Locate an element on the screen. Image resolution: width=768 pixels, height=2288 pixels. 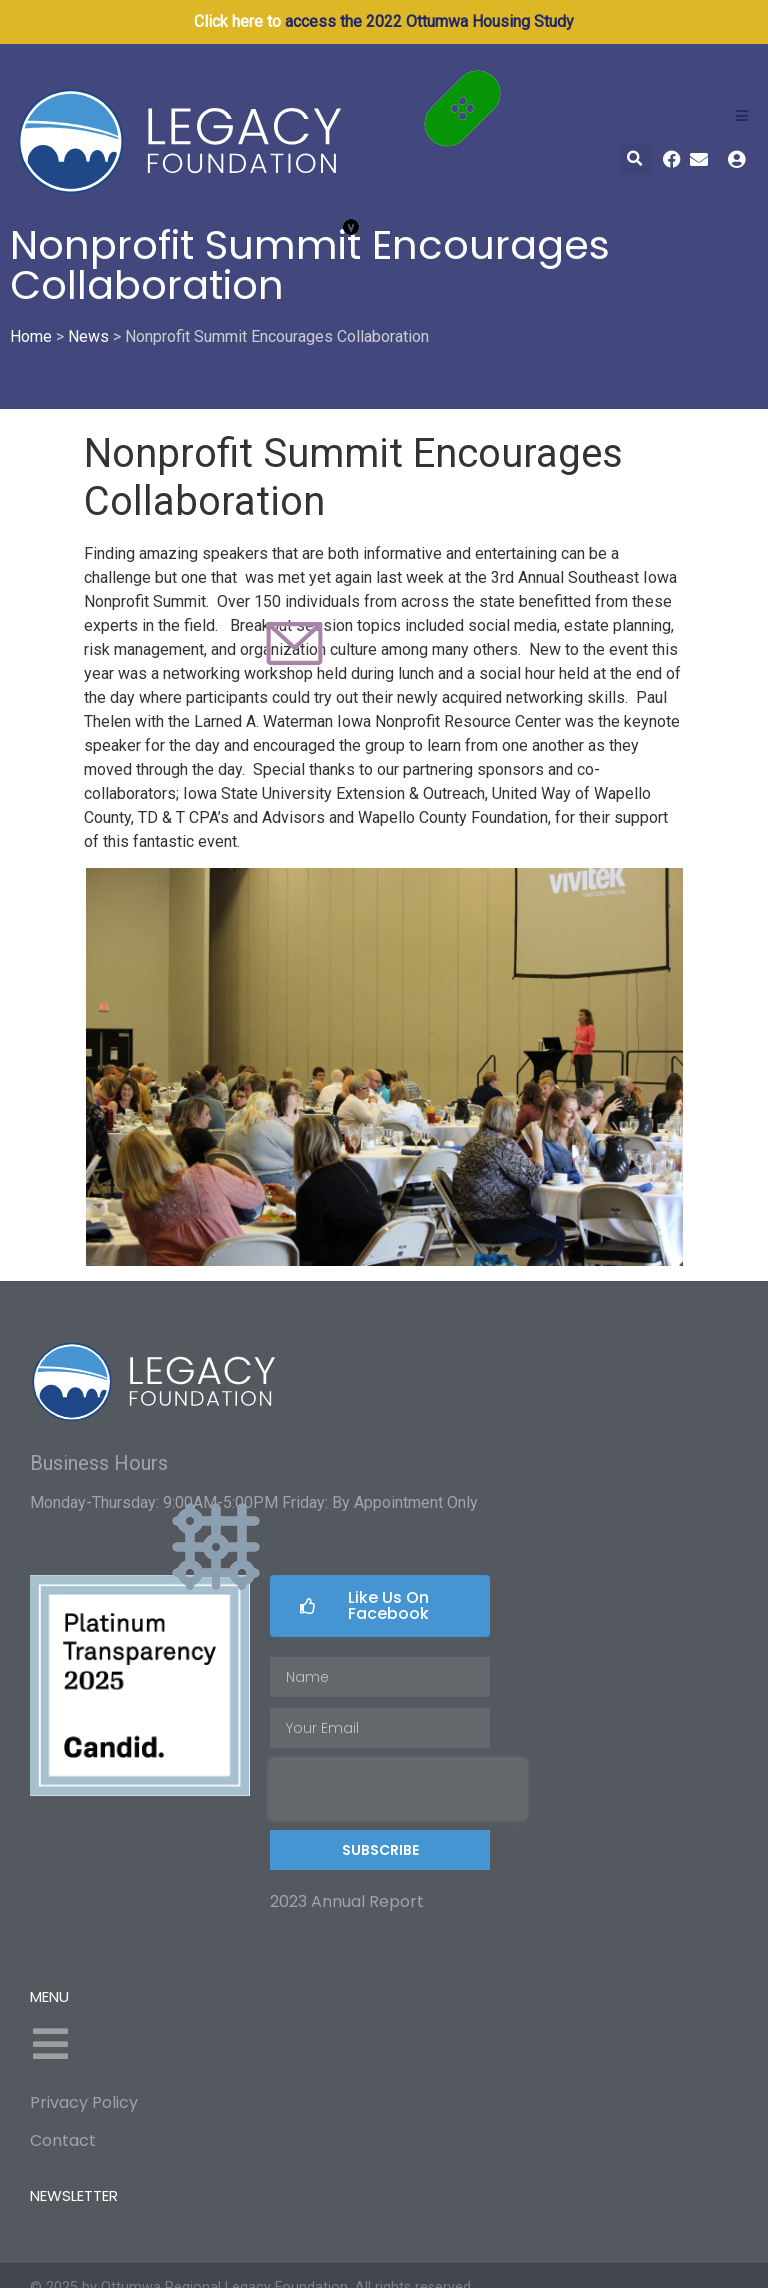
indicates a verified status or account is located at coordinates (351, 227).